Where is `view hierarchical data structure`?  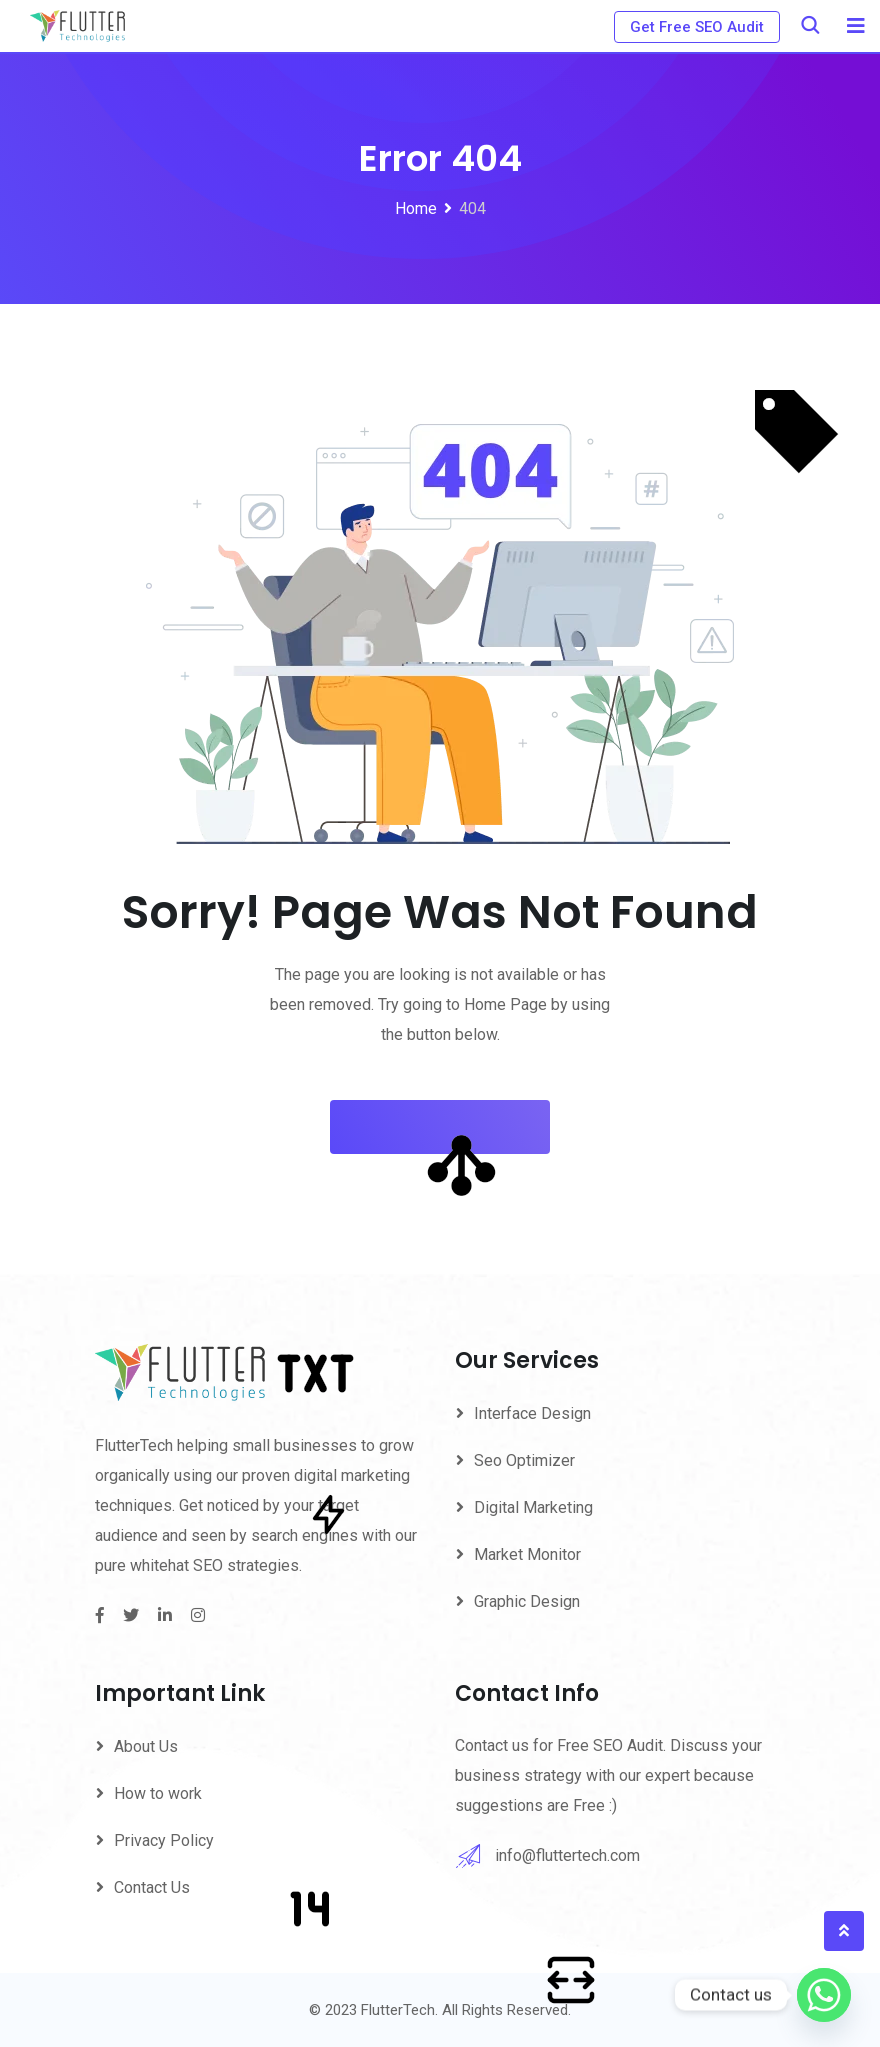
view hierarchical data structure is located at coordinates (461, 1165).